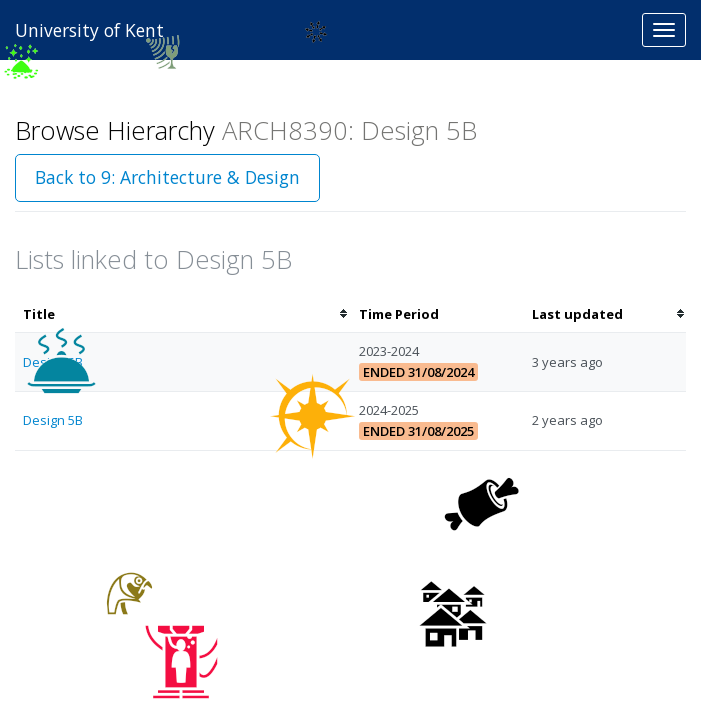 The image size is (701, 720). I want to click on egyptian mythology or ancient egypt themed content, so click(129, 593).